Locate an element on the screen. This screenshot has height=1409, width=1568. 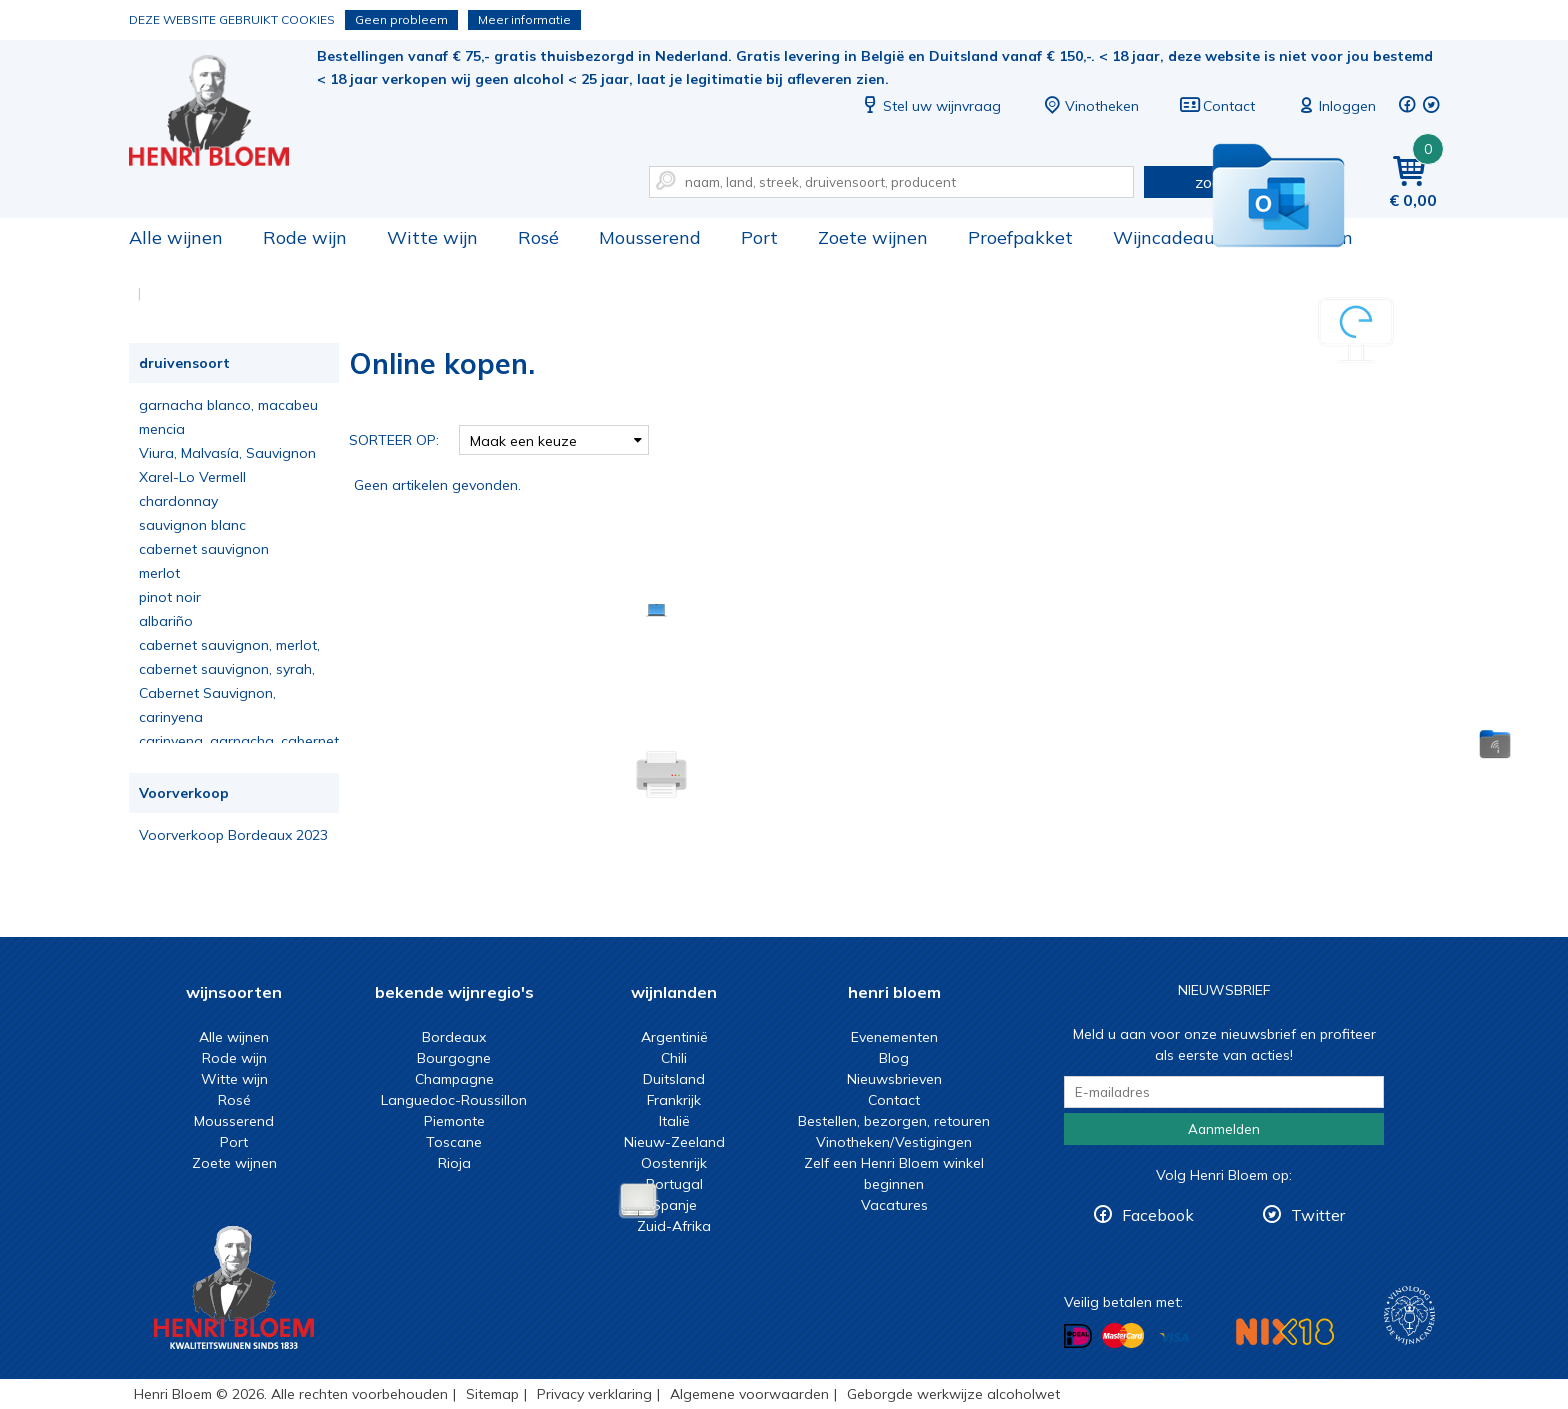
open insync cloud sync folder is located at coordinates (1495, 744).